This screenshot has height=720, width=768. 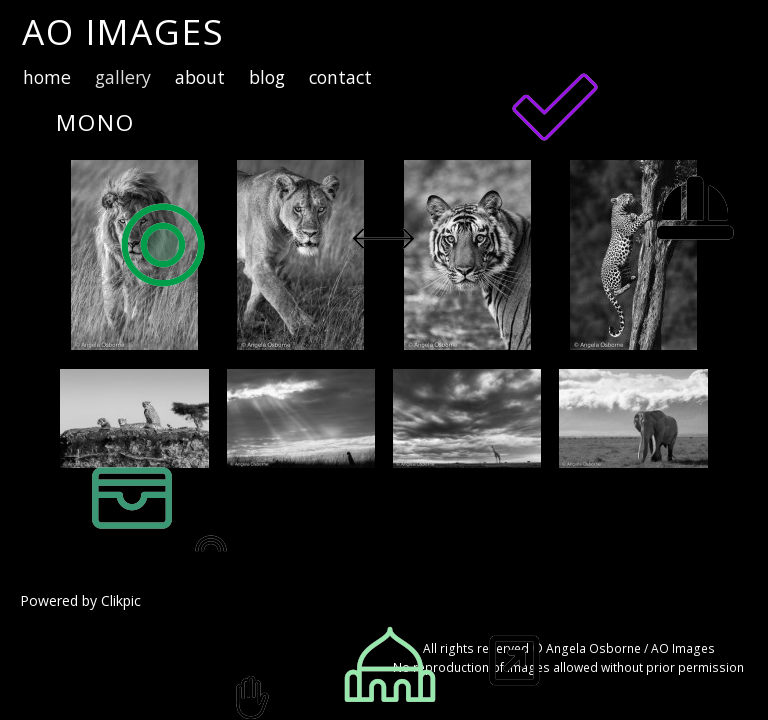 What do you see at coordinates (163, 245) in the screenshot?
I see `select a single option from a list` at bounding box center [163, 245].